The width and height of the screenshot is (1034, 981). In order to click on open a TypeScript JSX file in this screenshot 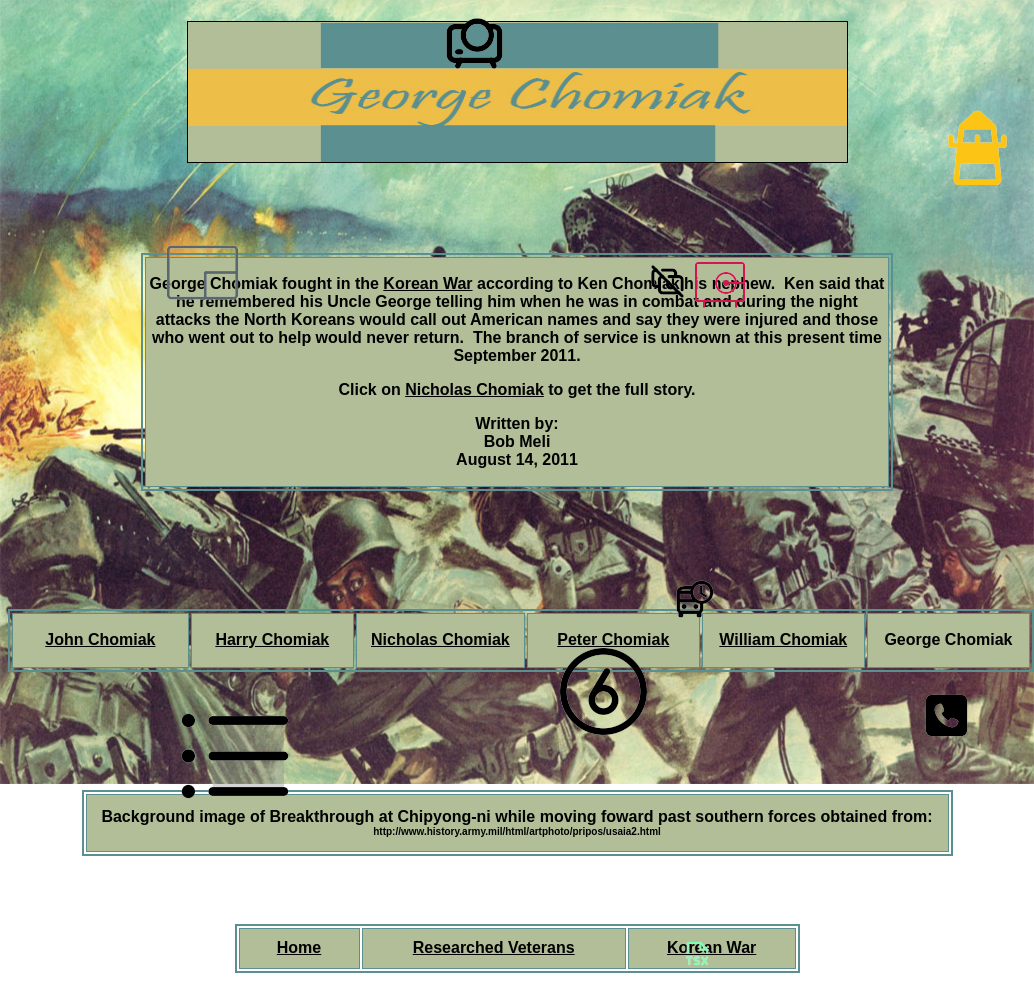, I will do `click(697, 954)`.